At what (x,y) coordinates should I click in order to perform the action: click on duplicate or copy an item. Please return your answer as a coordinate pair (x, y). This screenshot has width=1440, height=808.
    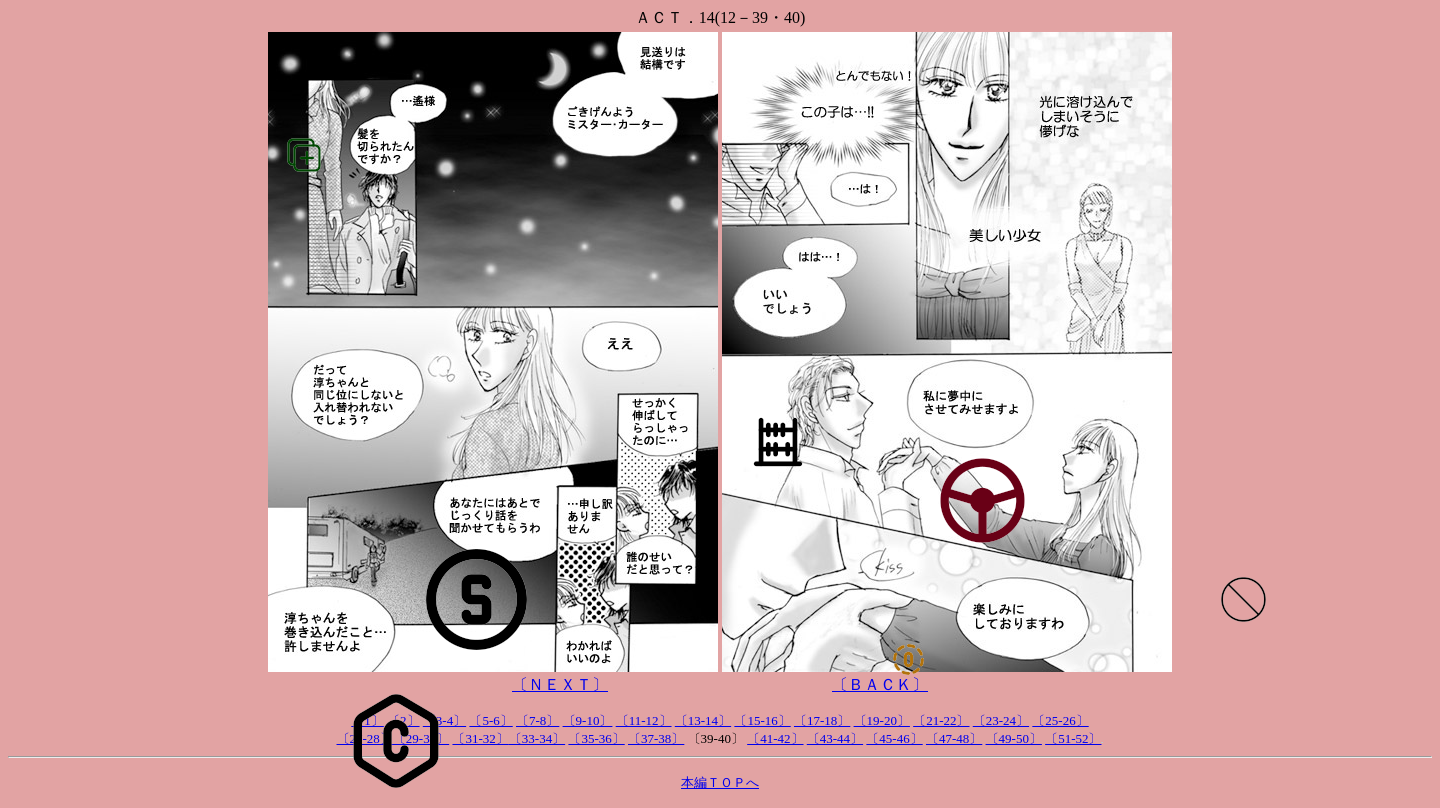
    Looking at the image, I should click on (304, 155).